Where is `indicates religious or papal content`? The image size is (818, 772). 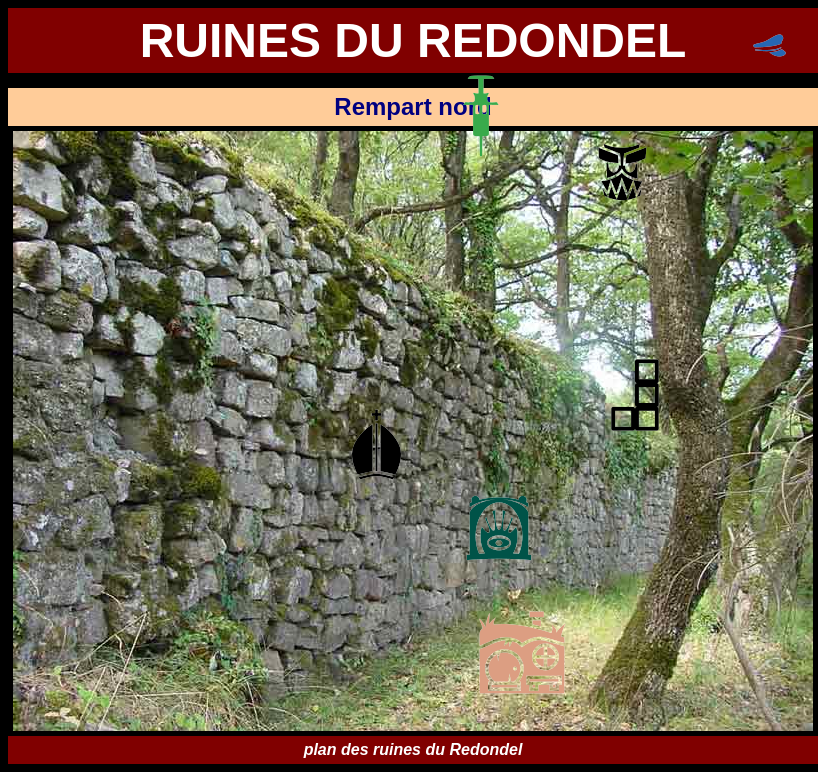
indicates religious or papal content is located at coordinates (376, 444).